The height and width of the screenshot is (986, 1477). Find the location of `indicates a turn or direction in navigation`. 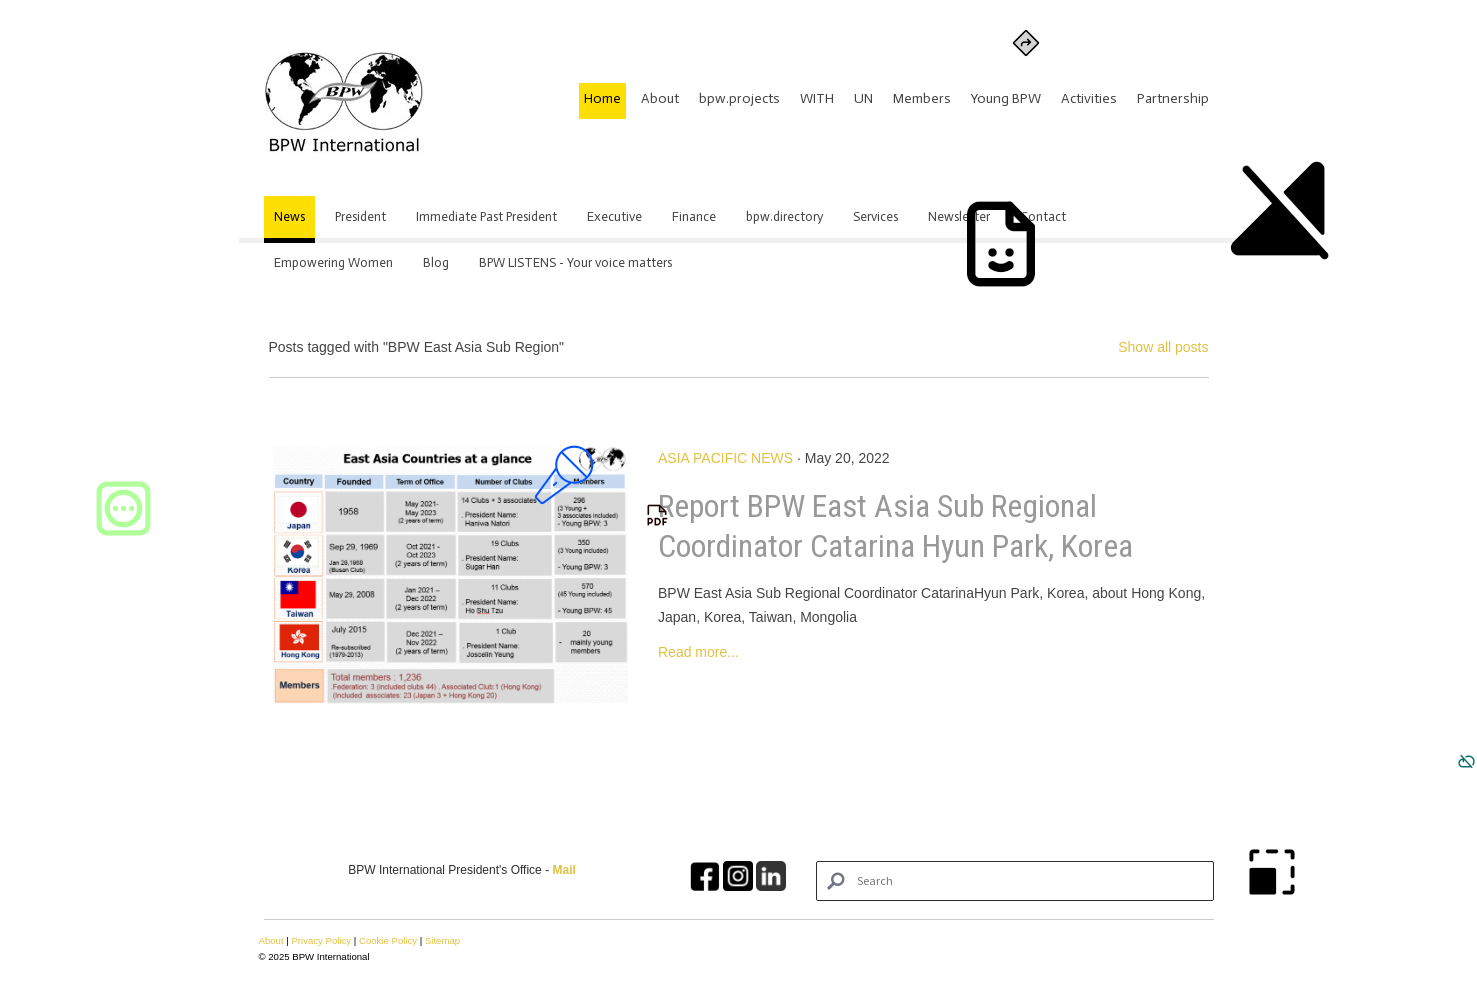

indicates a turn or direction in navigation is located at coordinates (1026, 43).